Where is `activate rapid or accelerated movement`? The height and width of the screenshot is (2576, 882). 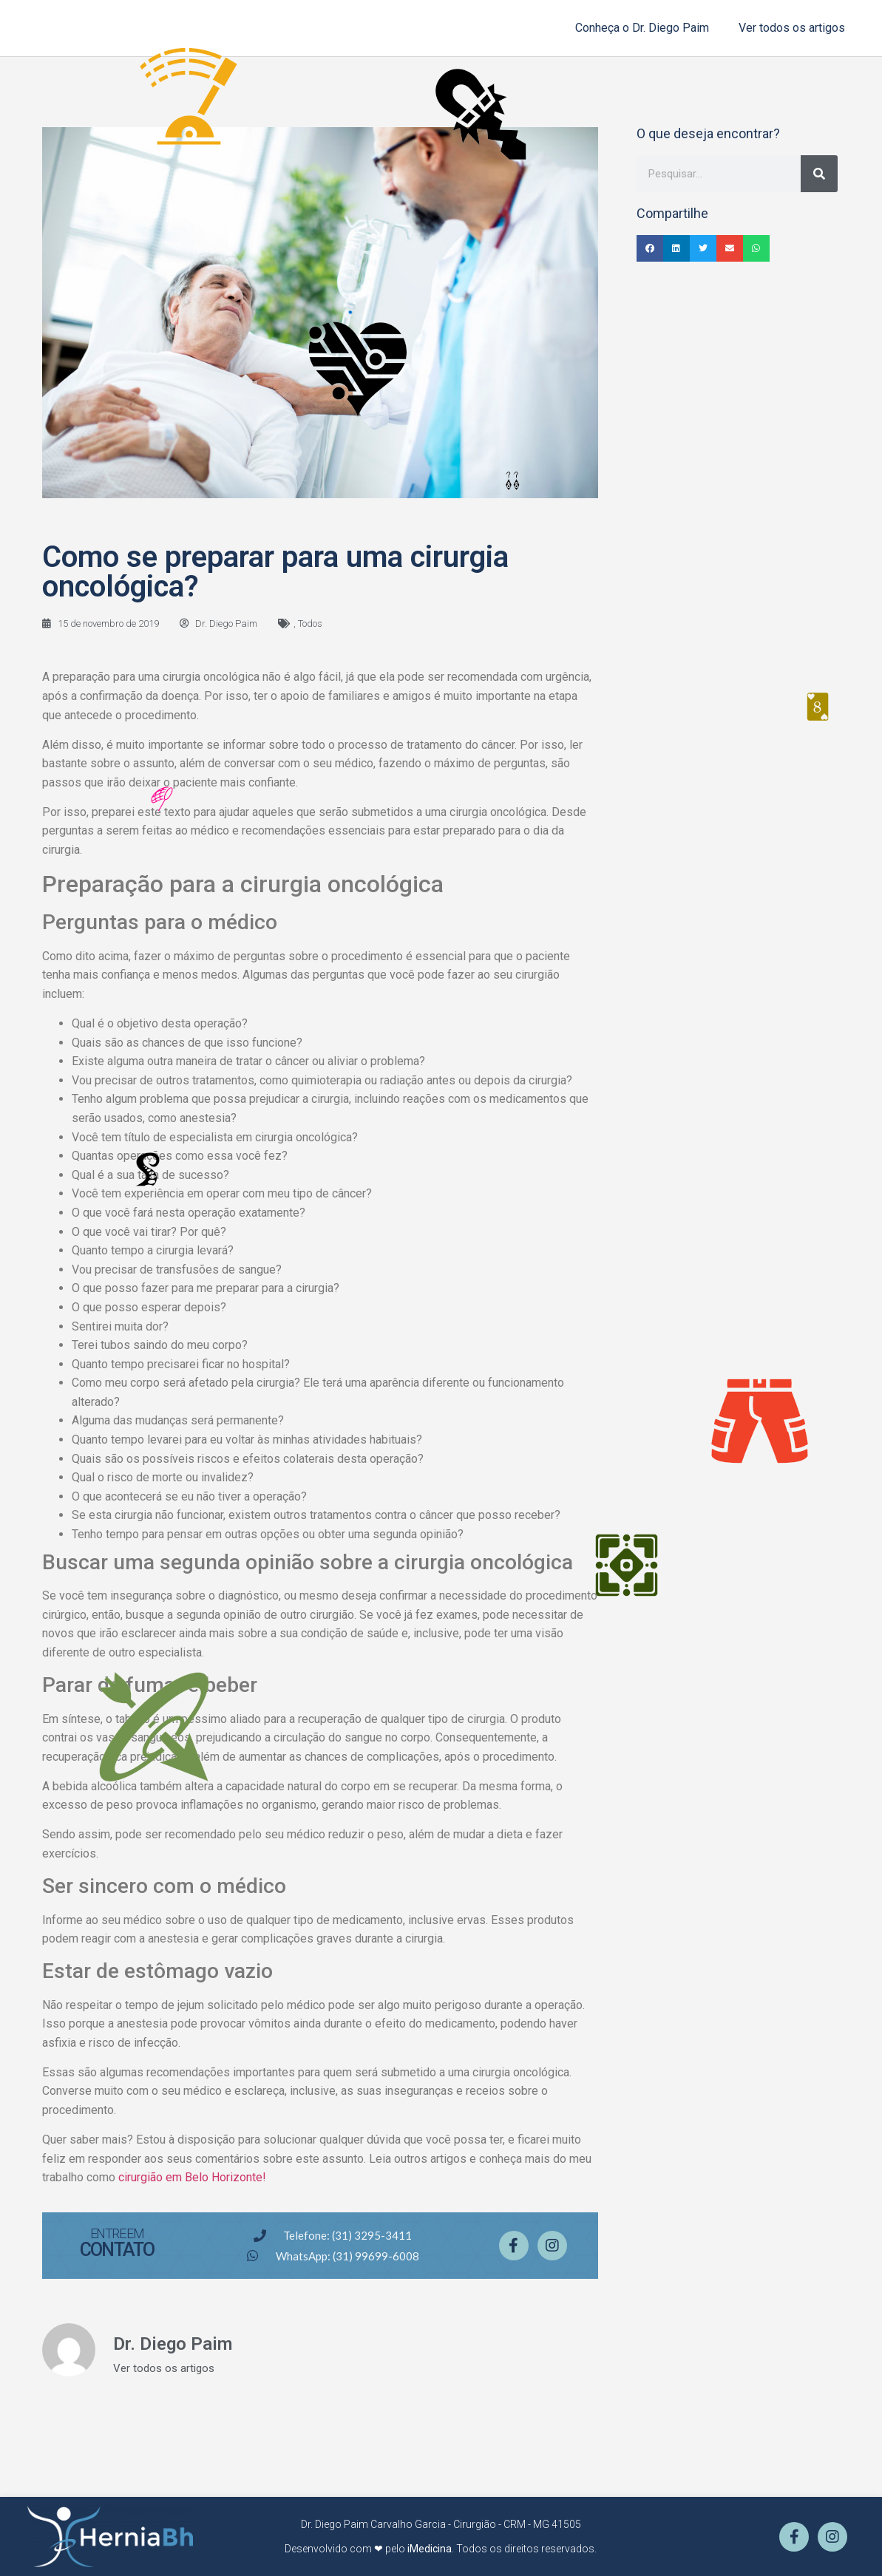
activate rapid or accelerated movement is located at coordinates (154, 1727).